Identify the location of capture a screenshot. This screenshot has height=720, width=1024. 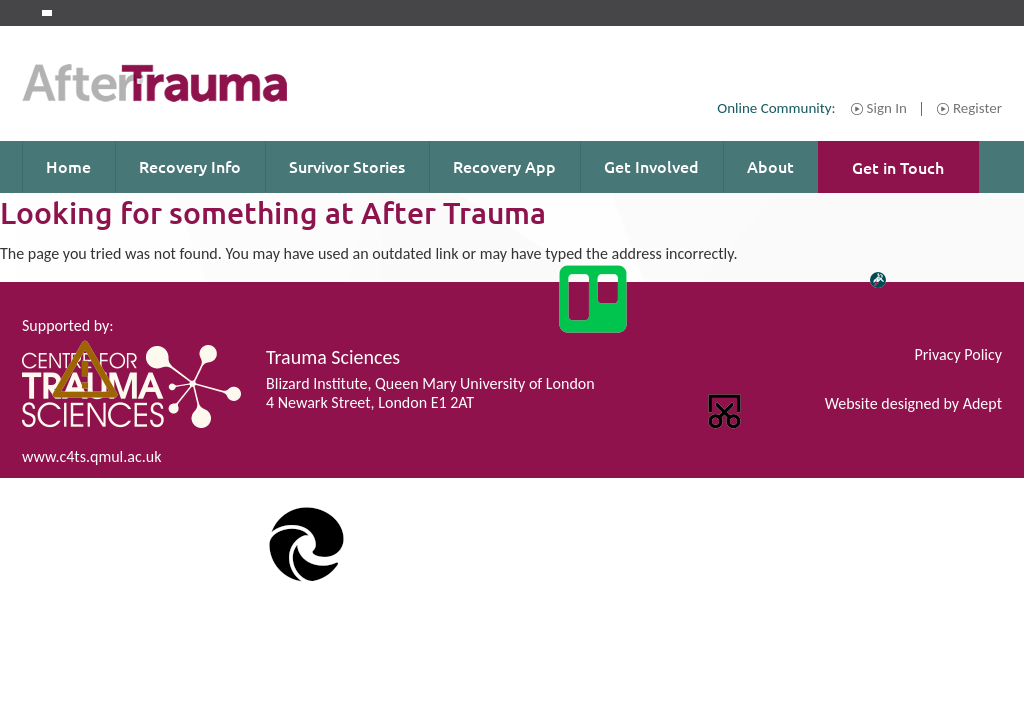
(724, 410).